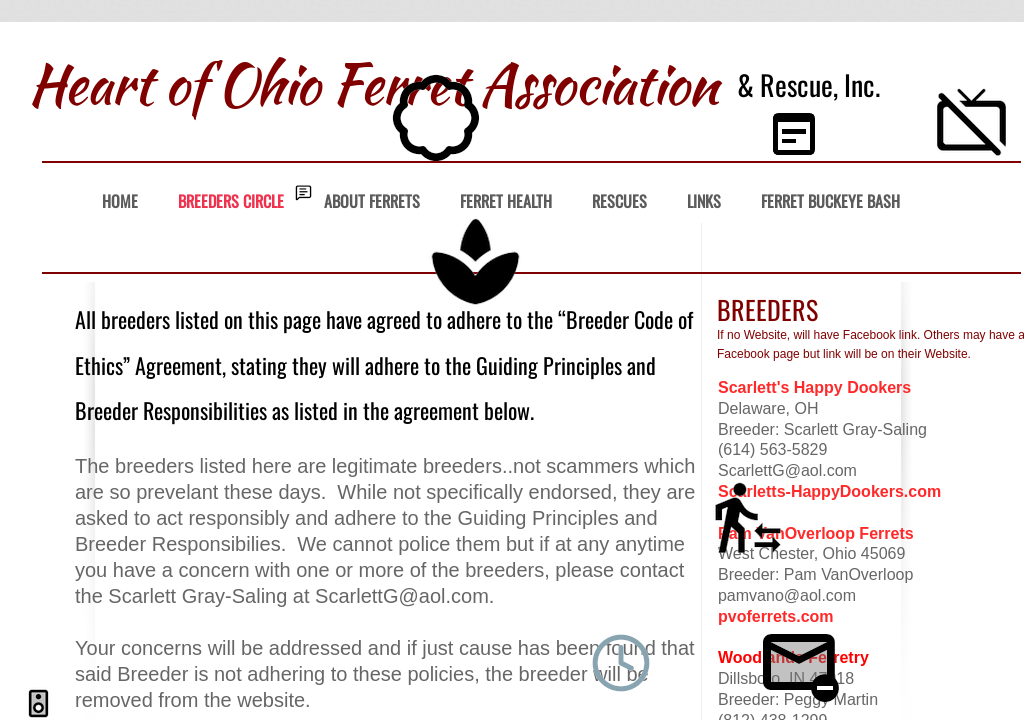 This screenshot has height=720, width=1024. I want to click on open text editor or document composer, so click(794, 134).